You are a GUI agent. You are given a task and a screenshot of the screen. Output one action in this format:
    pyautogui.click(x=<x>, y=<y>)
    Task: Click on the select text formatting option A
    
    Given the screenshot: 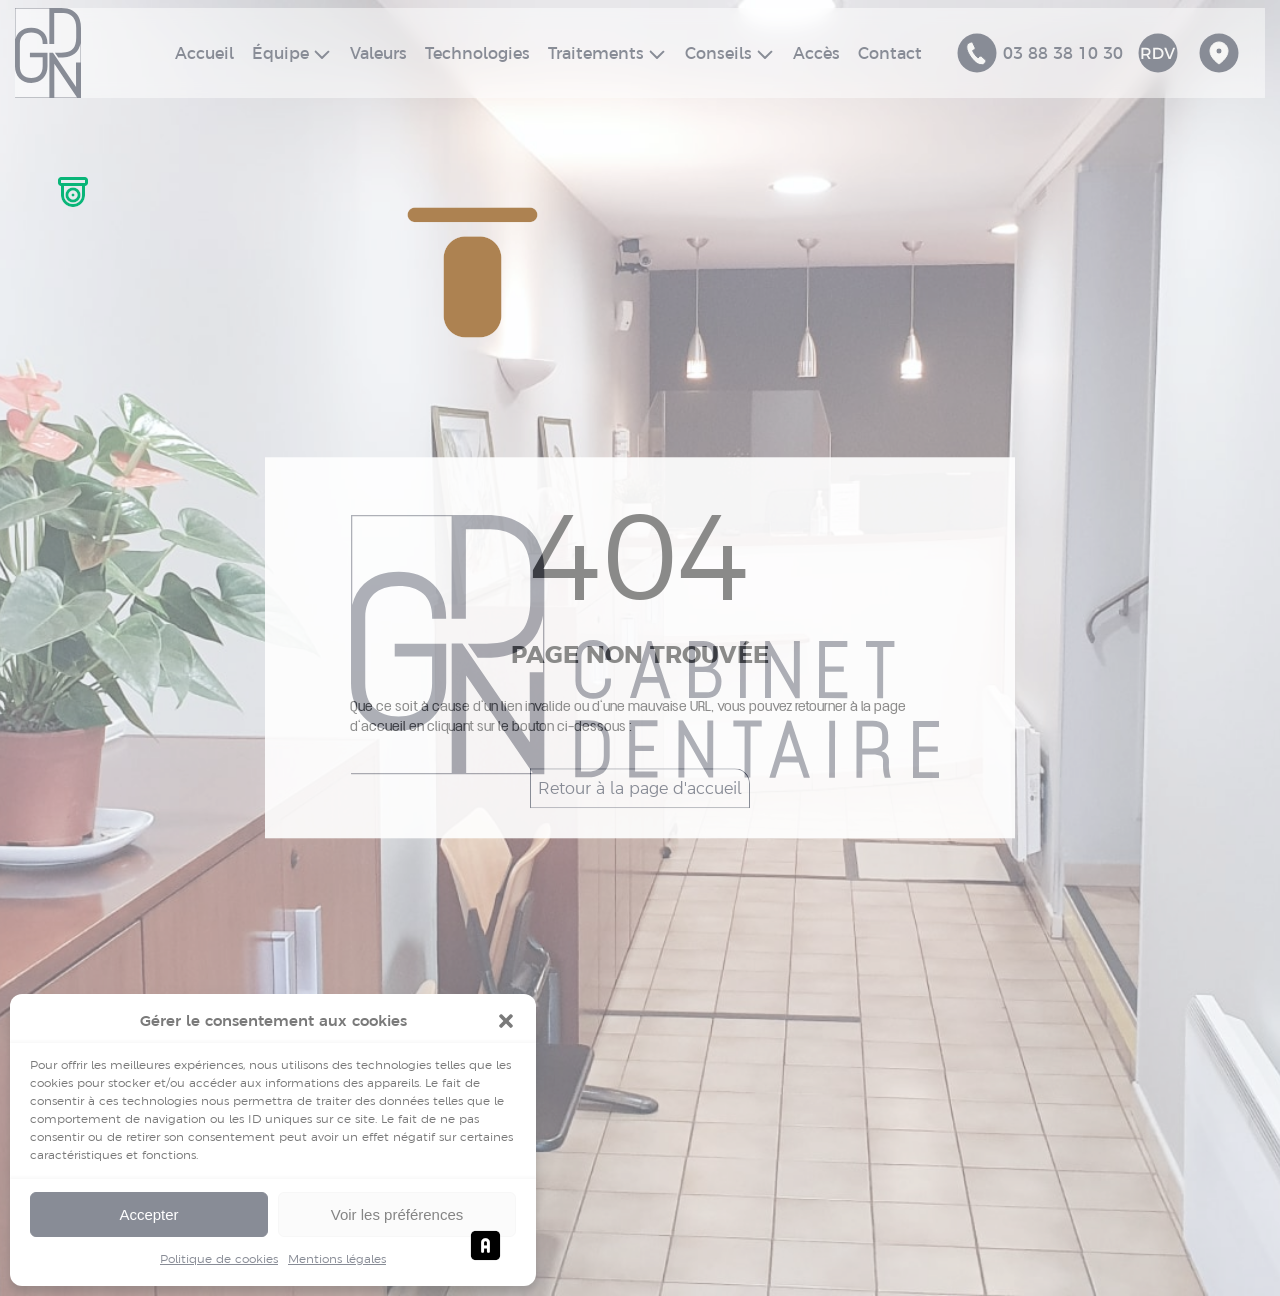 What is the action you would take?
    pyautogui.click(x=485, y=1245)
    